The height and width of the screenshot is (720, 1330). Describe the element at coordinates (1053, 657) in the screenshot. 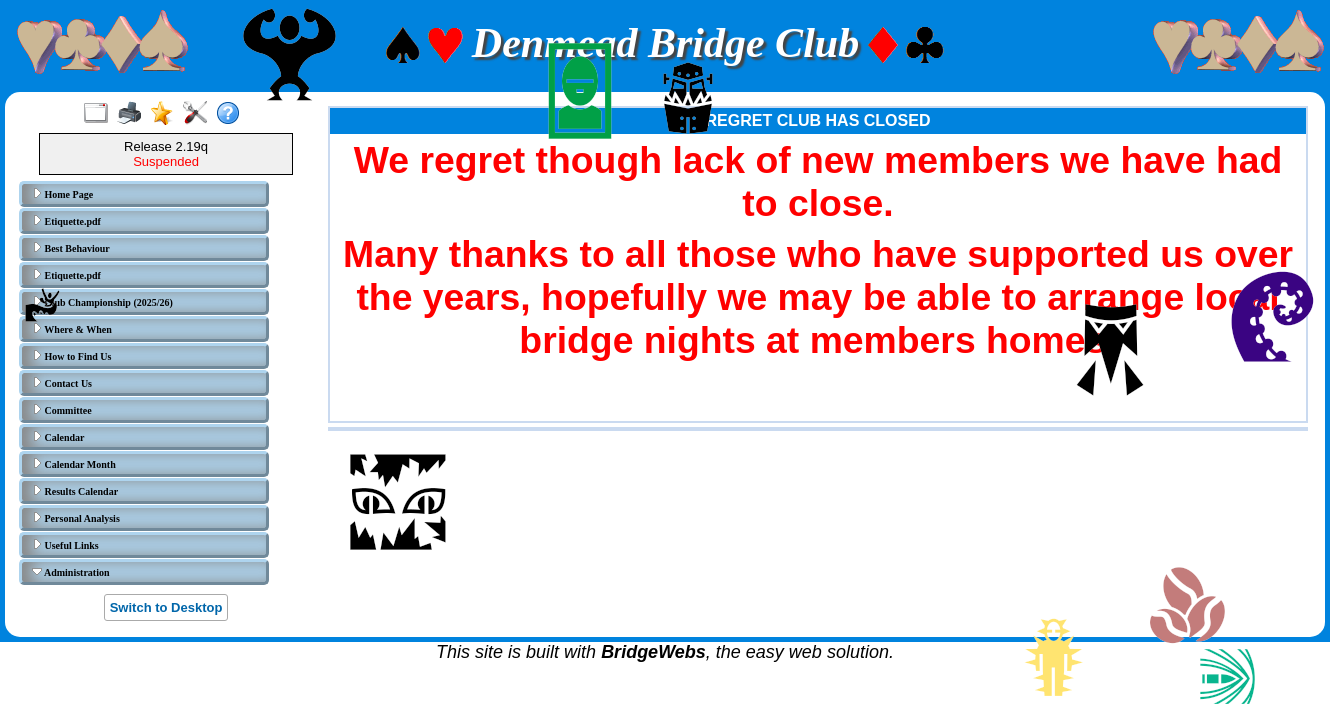

I see `equip spiked armor to your character` at that location.